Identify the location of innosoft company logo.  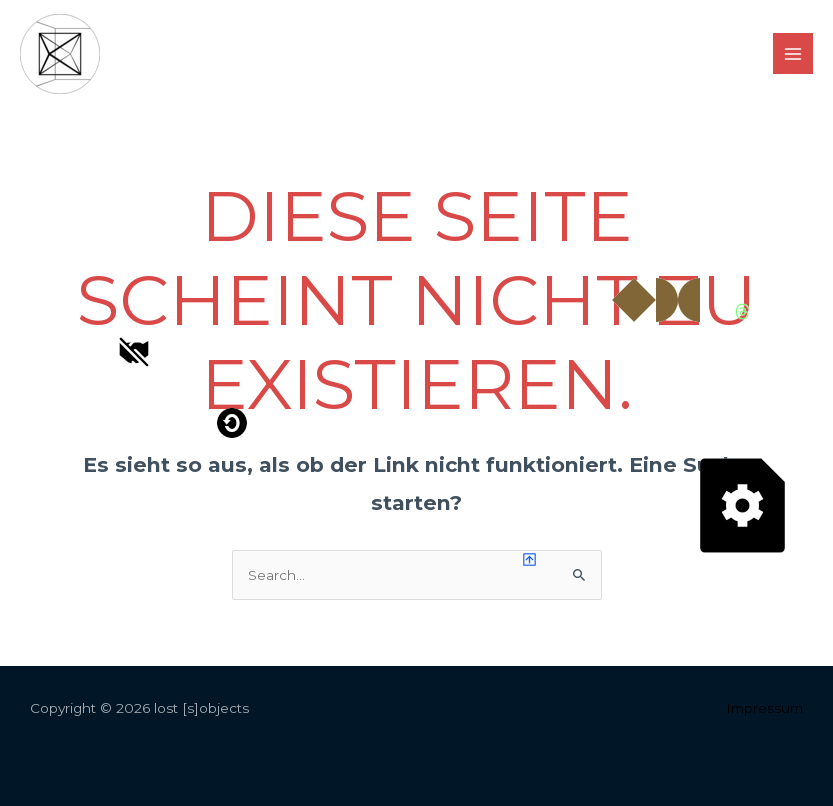
(656, 300).